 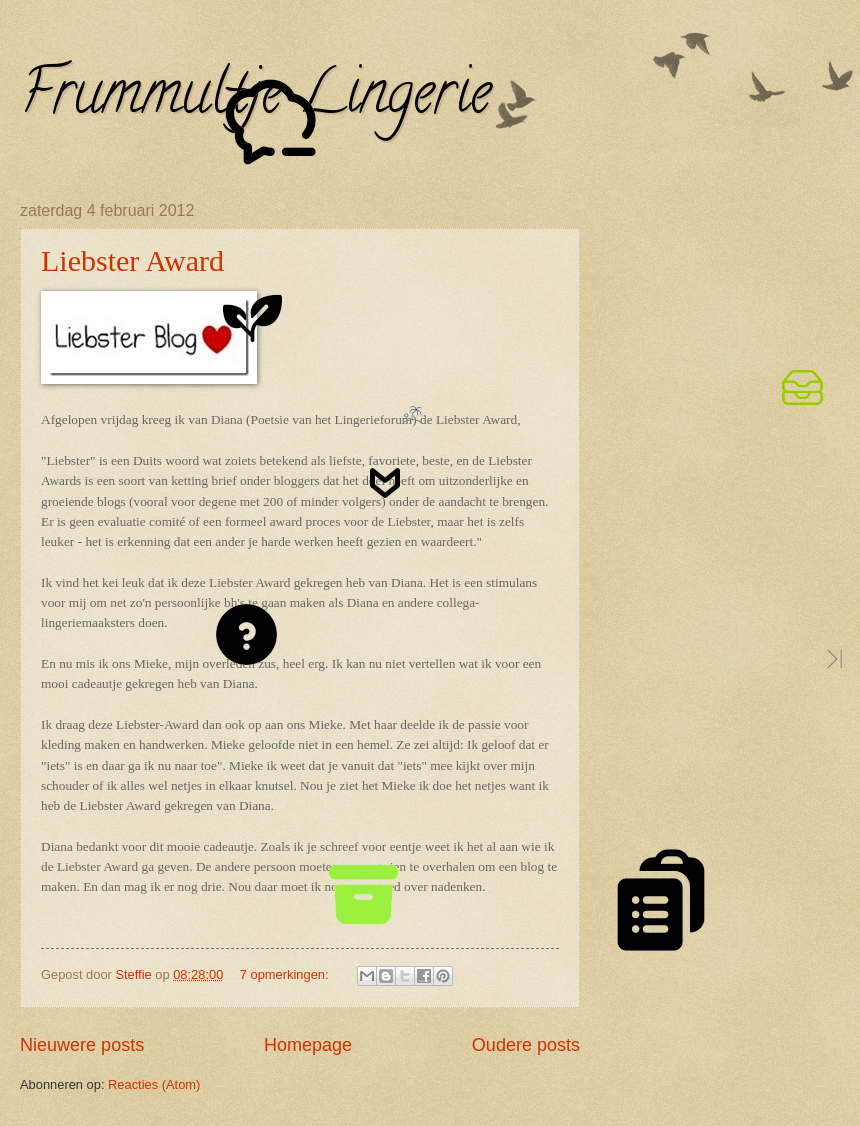 I want to click on view clipboard with list items, so click(x=661, y=900).